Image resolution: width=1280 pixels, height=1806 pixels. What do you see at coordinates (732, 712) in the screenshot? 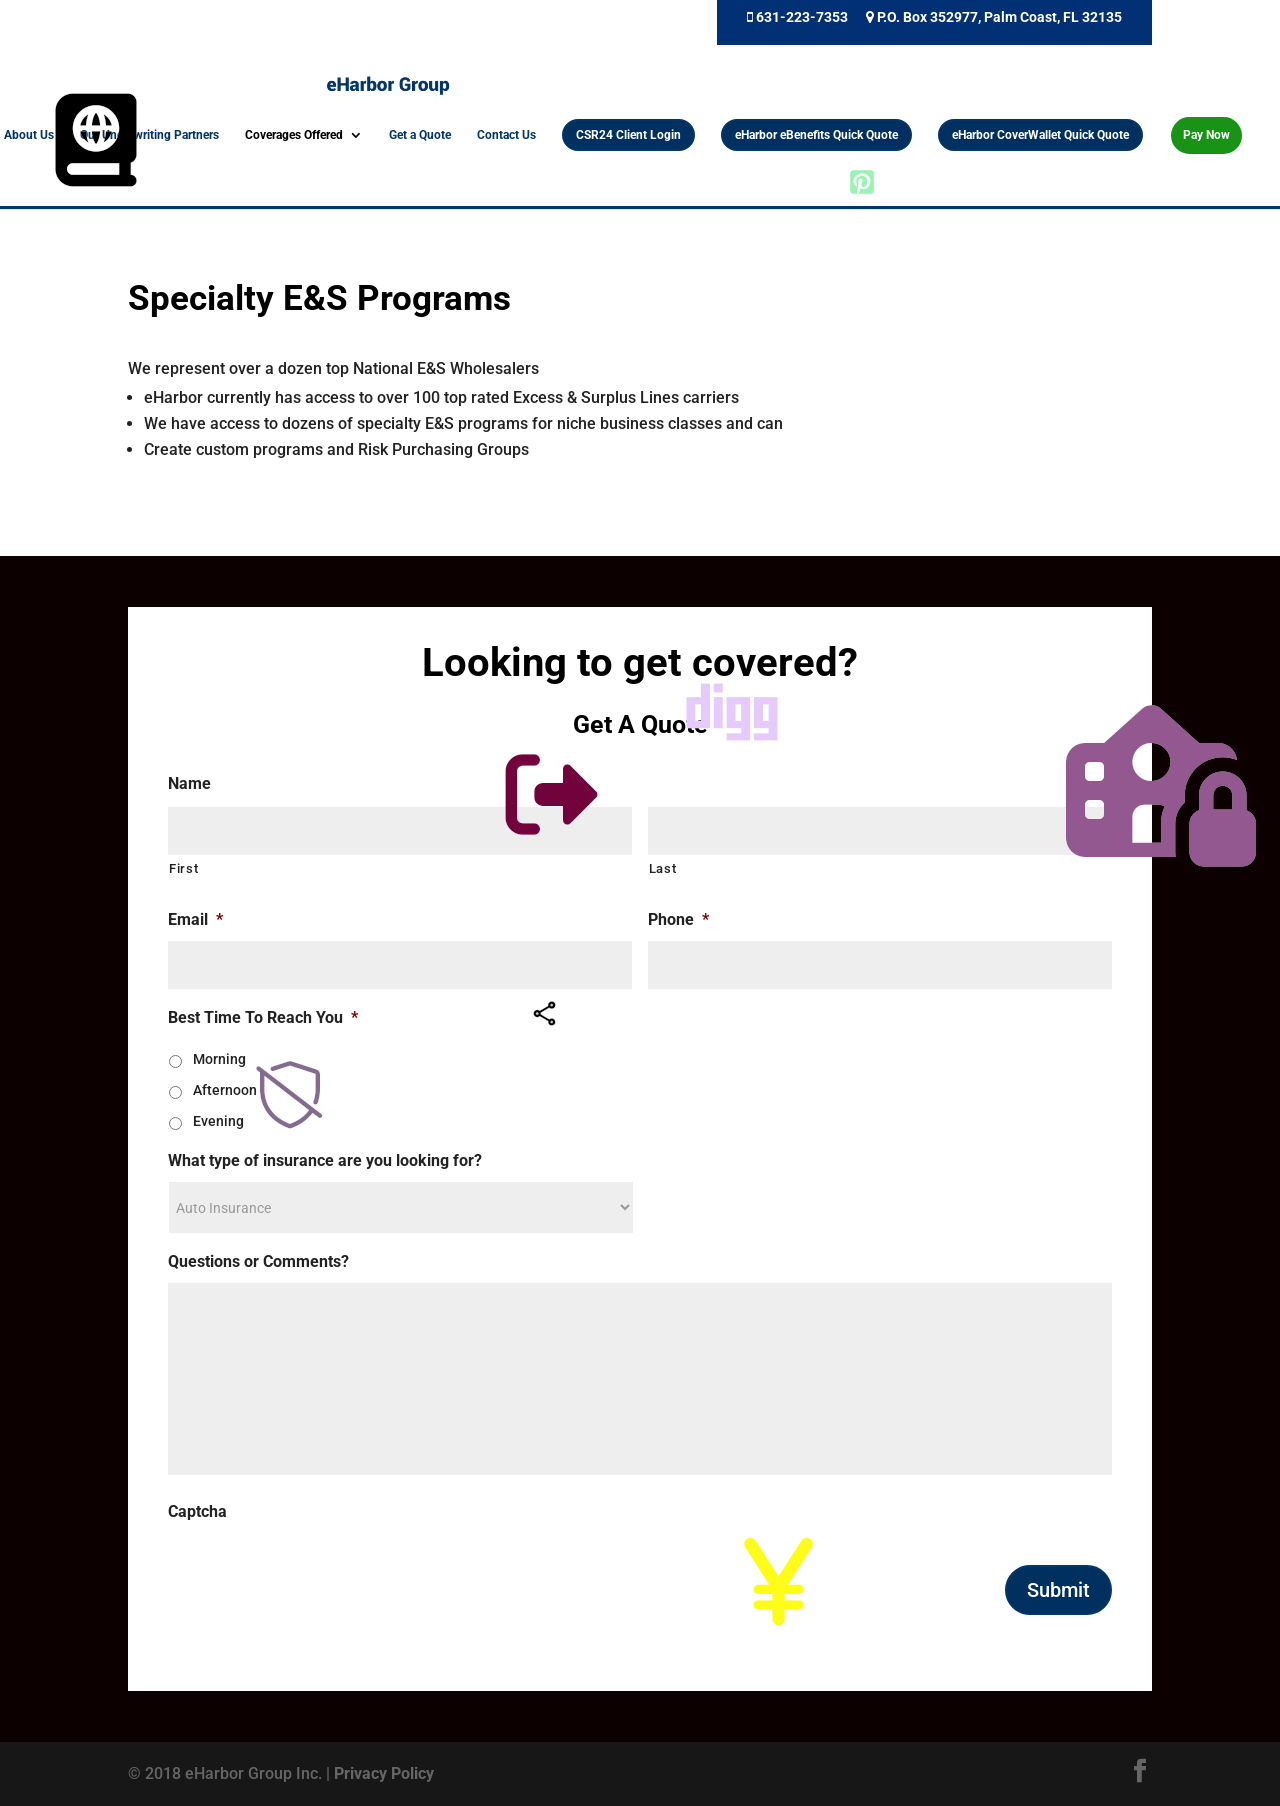
I see `visit digg social news website` at bounding box center [732, 712].